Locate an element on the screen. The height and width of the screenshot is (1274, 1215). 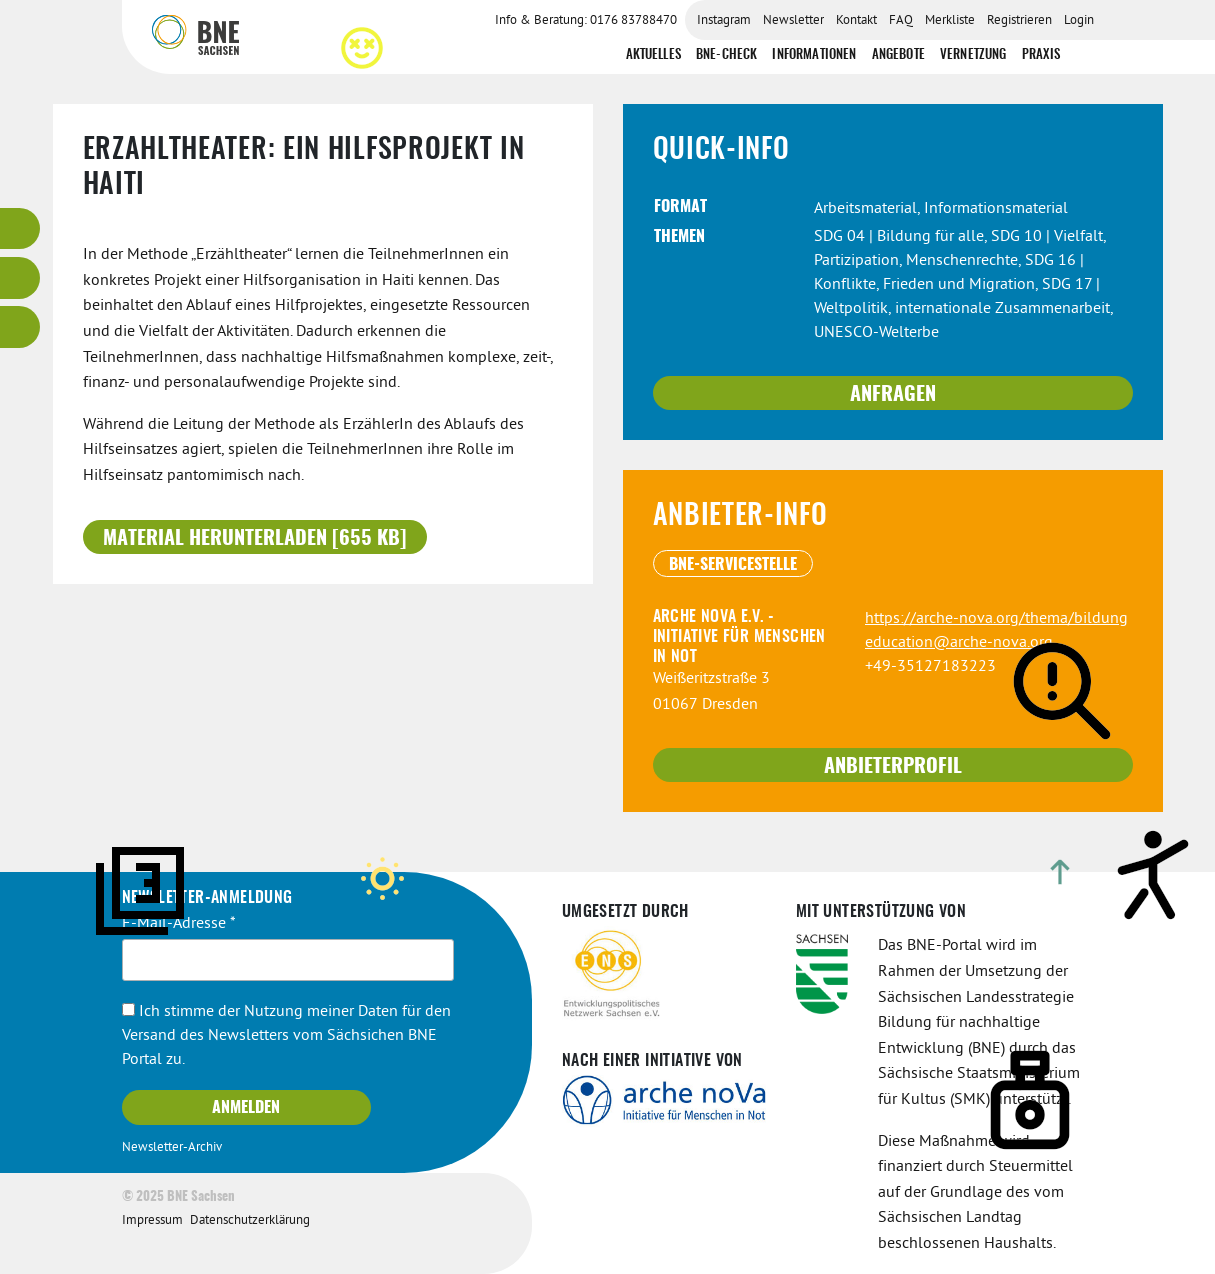
access stretching or warm-up exercises is located at coordinates (1153, 875).